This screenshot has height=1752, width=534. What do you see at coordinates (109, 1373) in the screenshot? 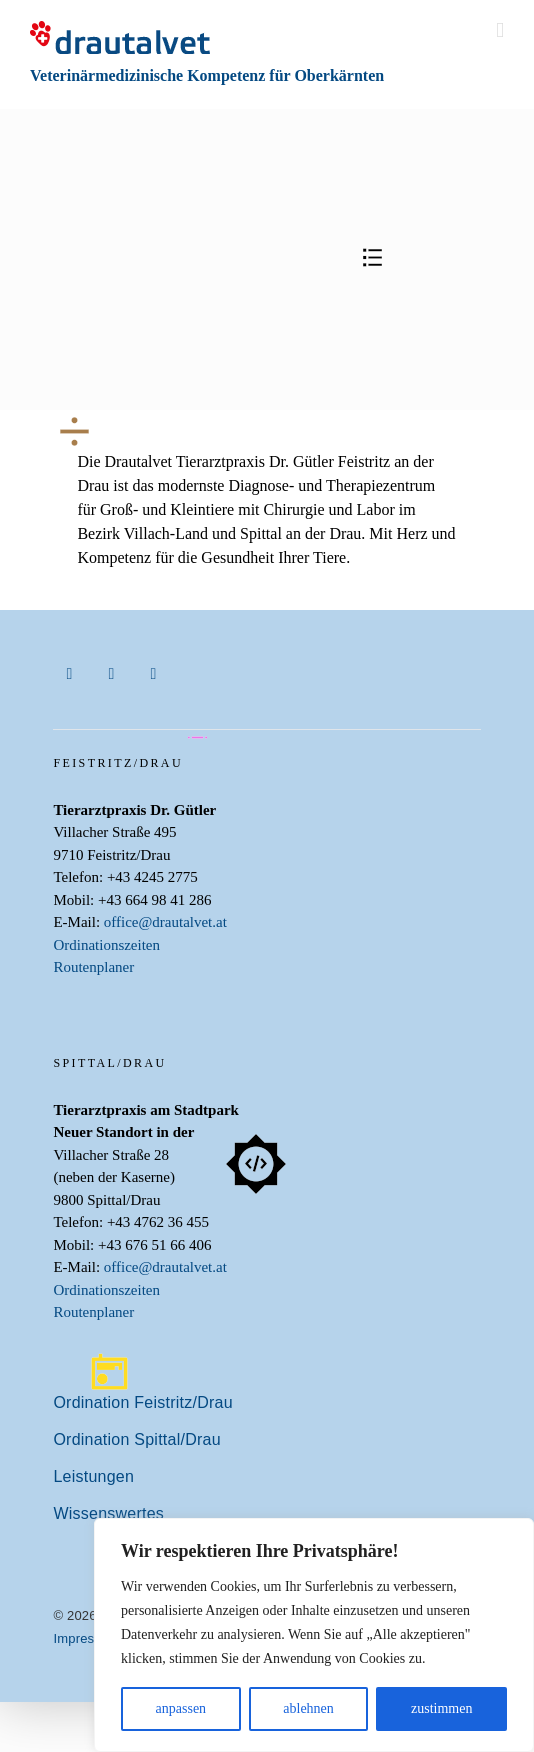
I see `listen to radio stations` at bounding box center [109, 1373].